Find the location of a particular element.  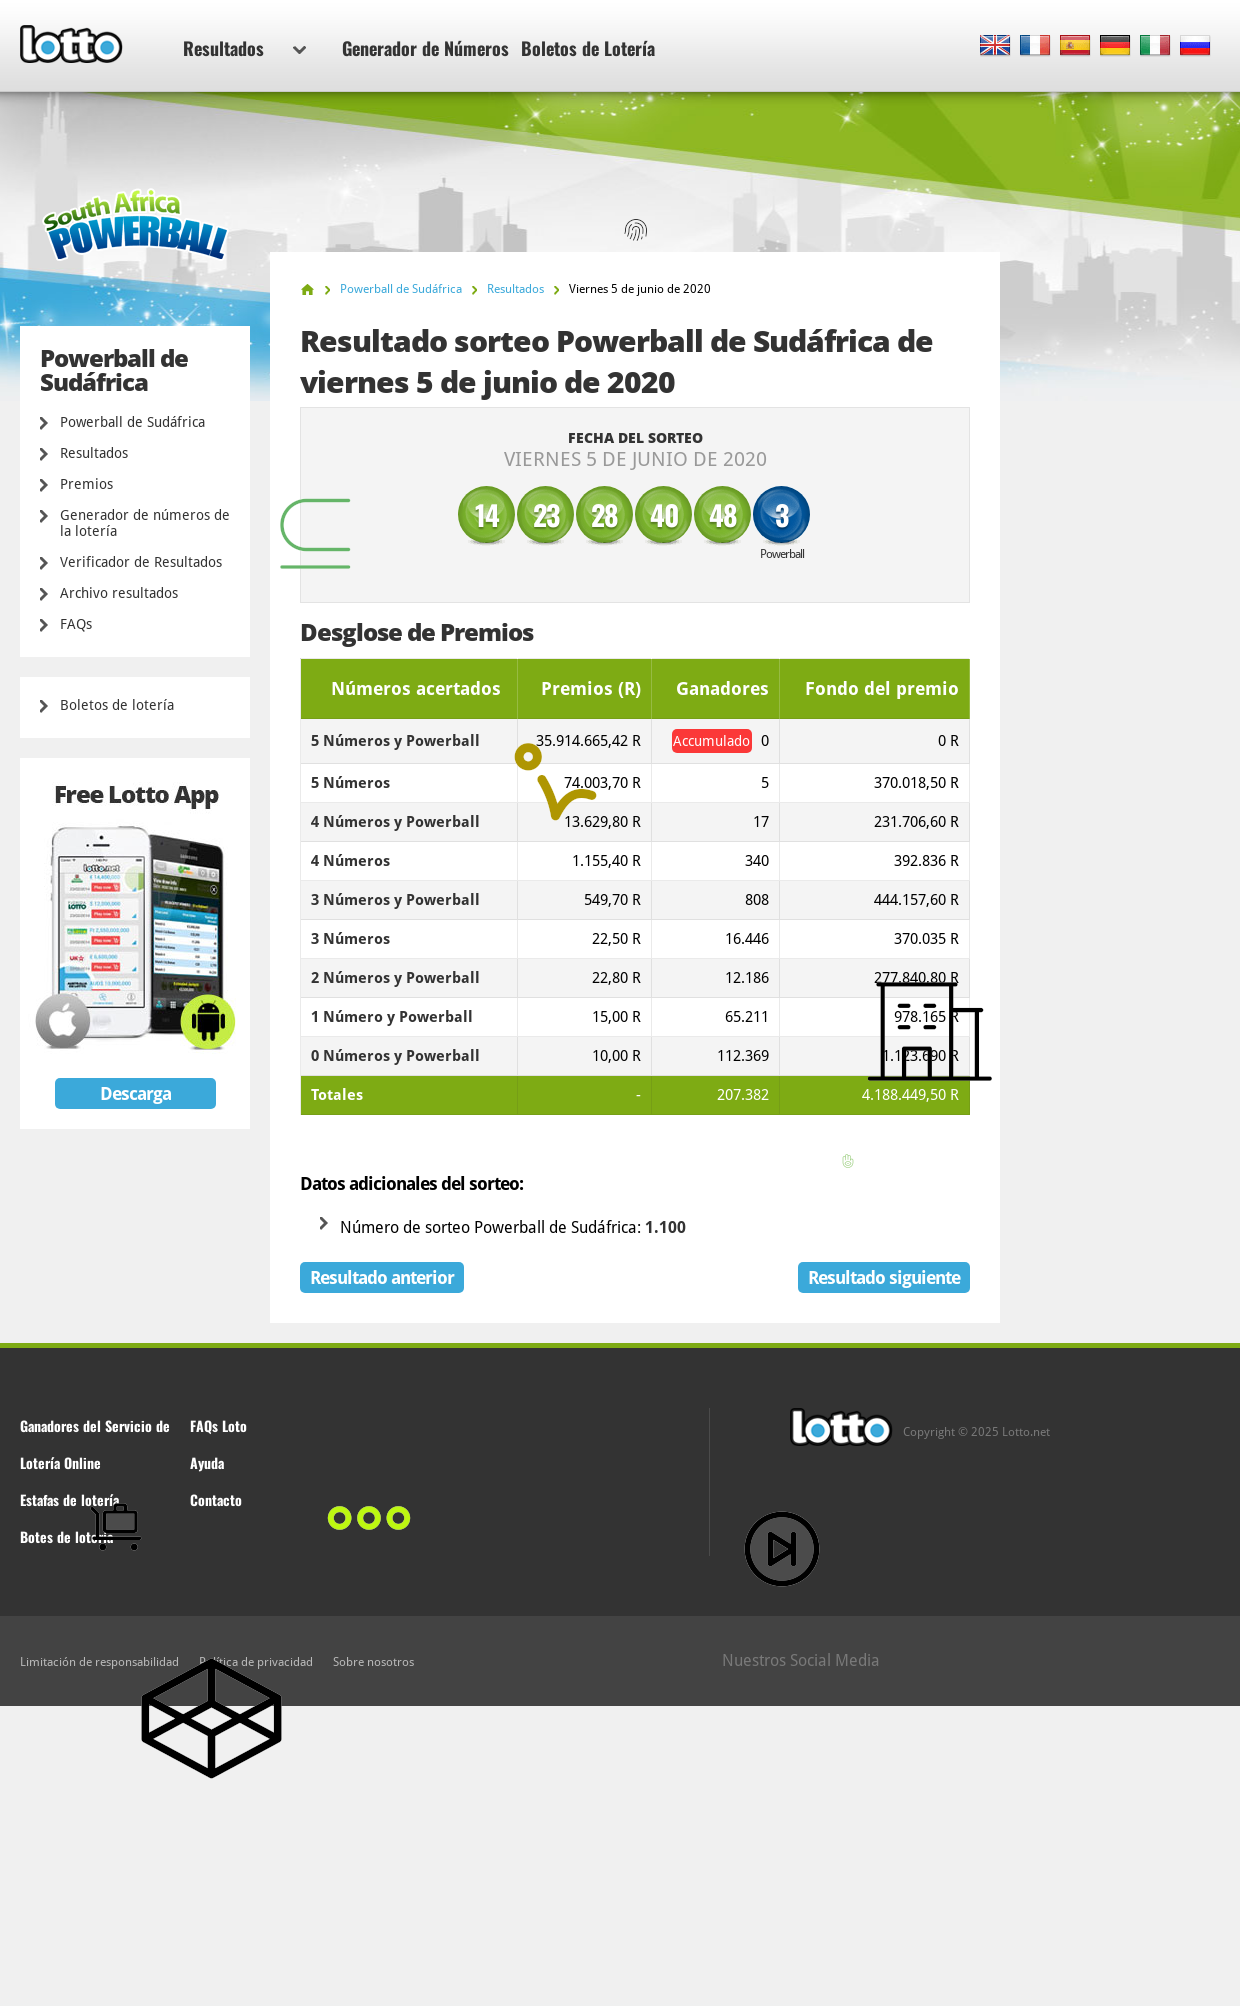

view luggage or baggage information is located at coordinates (115, 1526).